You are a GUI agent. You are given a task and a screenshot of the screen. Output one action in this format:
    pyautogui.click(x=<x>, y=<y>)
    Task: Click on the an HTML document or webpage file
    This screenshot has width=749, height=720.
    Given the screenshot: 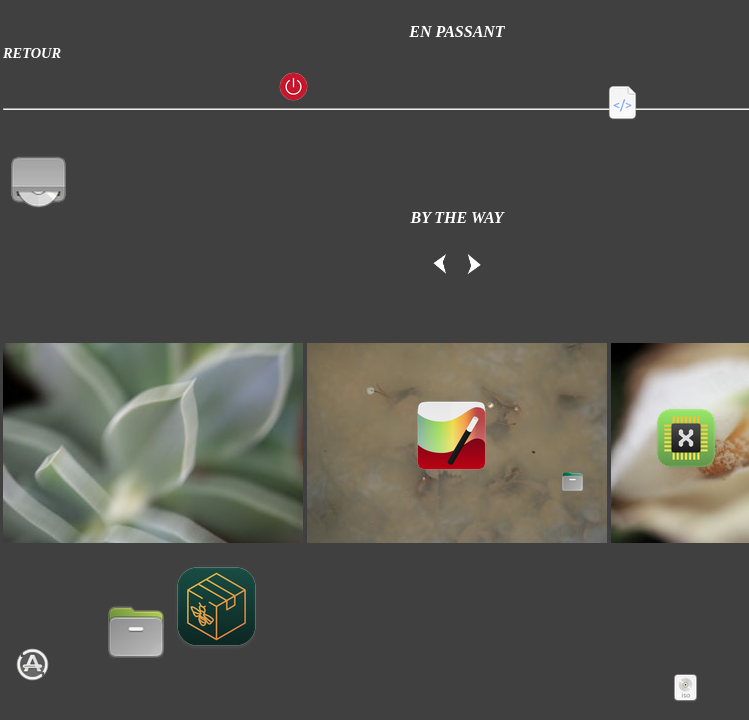 What is the action you would take?
    pyautogui.click(x=622, y=102)
    